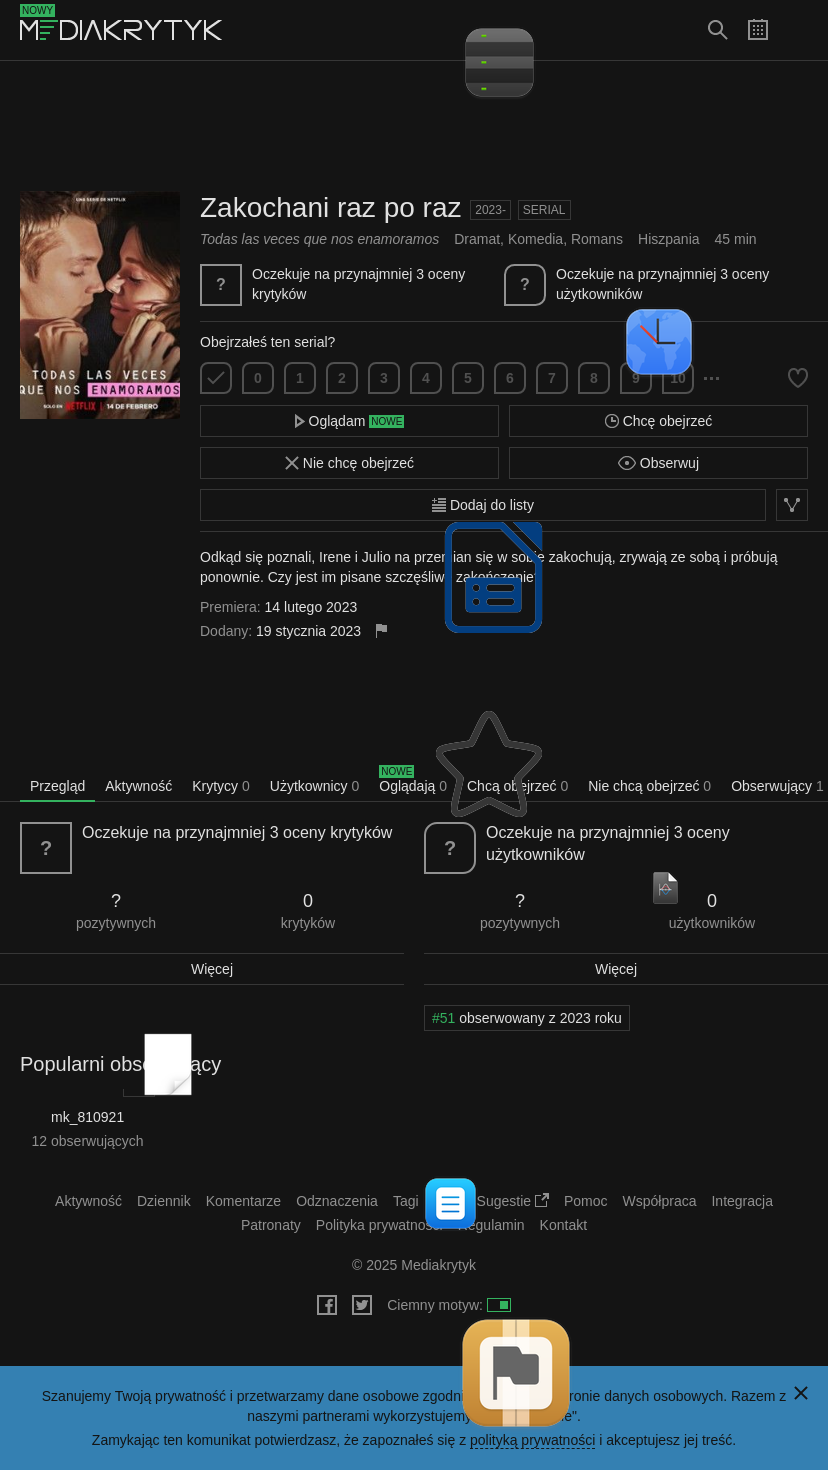 This screenshot has height=1470, width=828. I want to click on open LibreOffice Impress presentation software, so click(493, 577).